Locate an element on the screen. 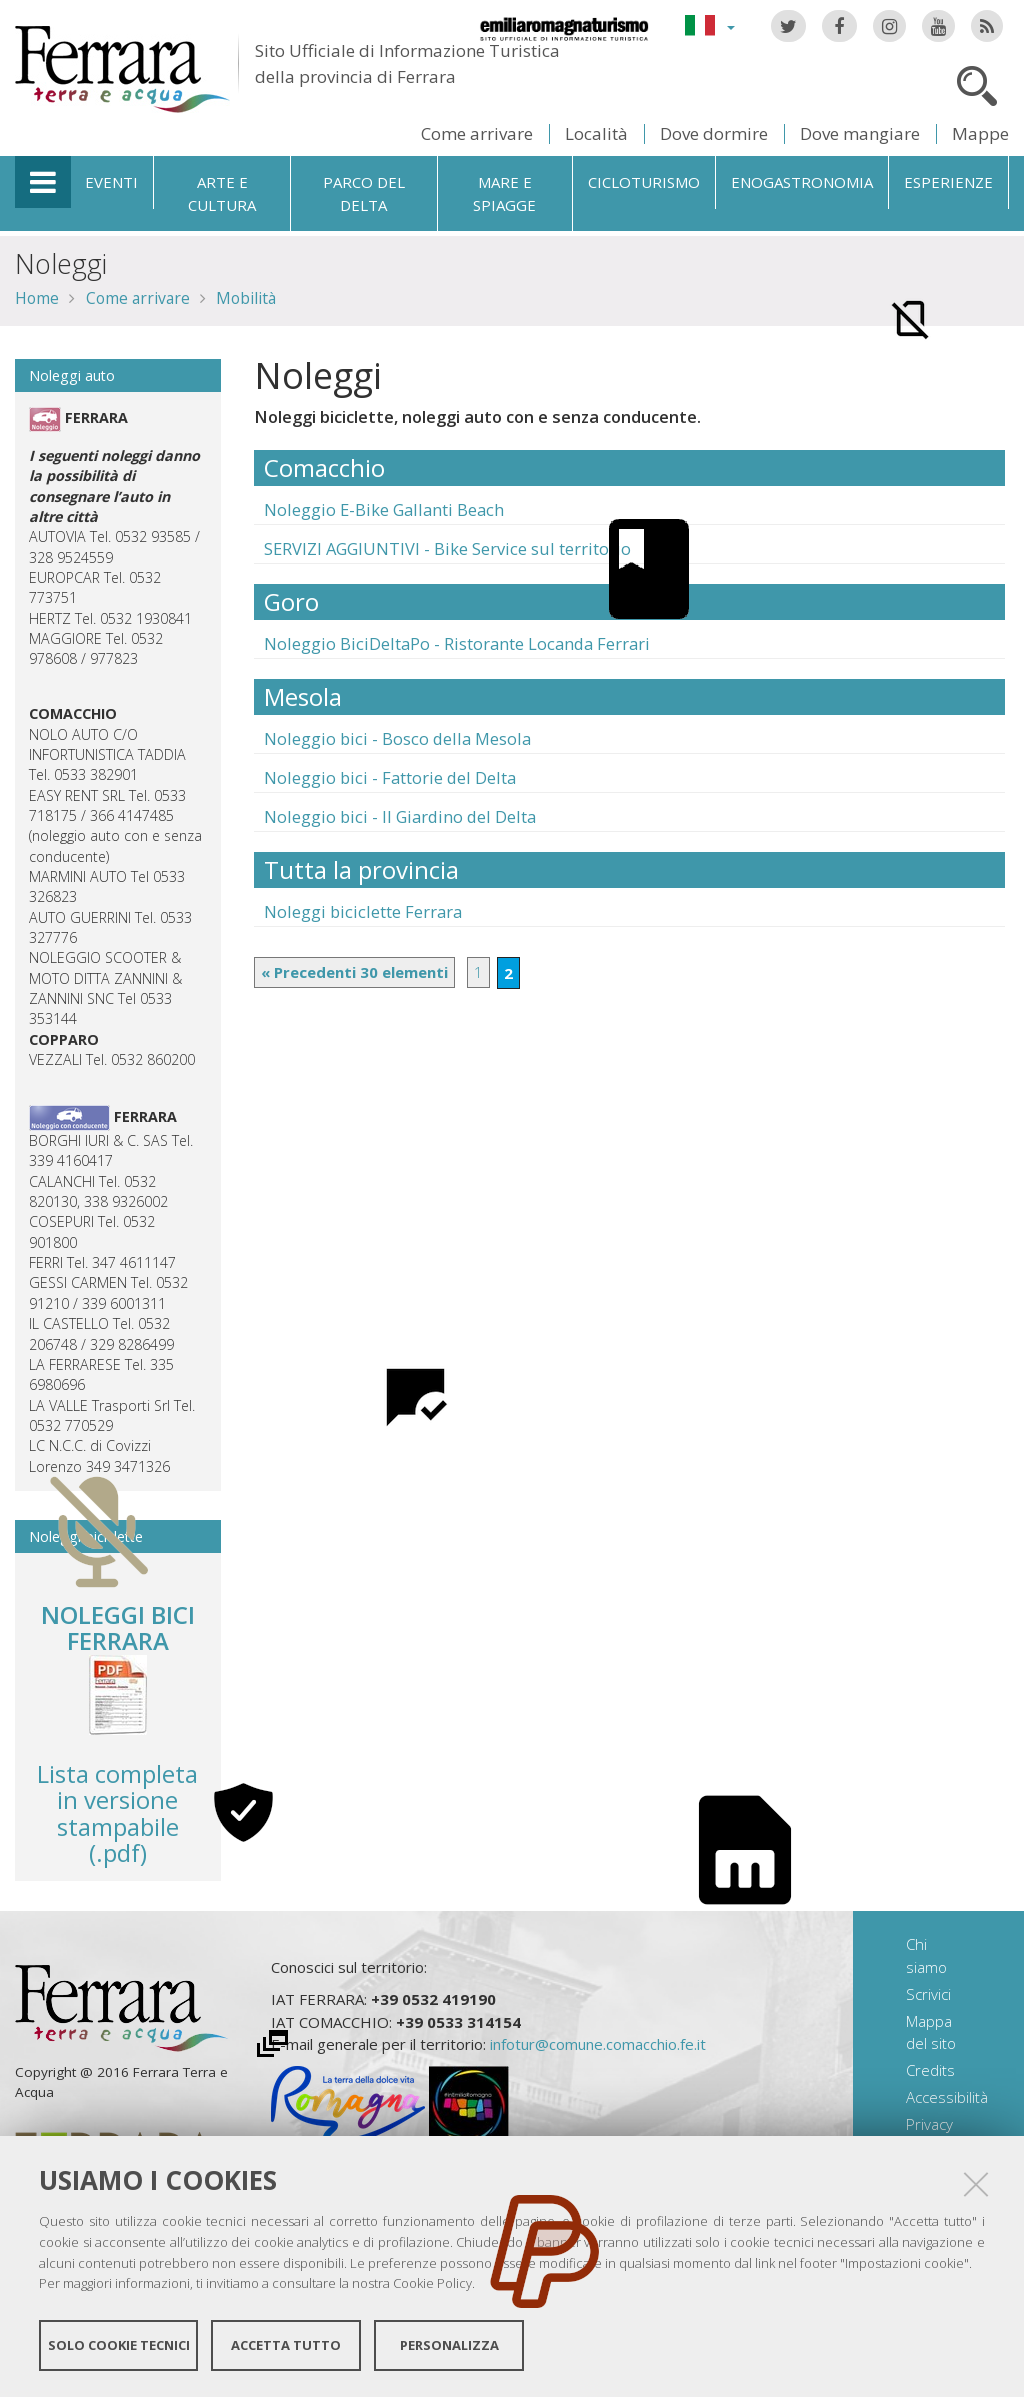  open reading or ebook library is located at coordinates (649, 569).